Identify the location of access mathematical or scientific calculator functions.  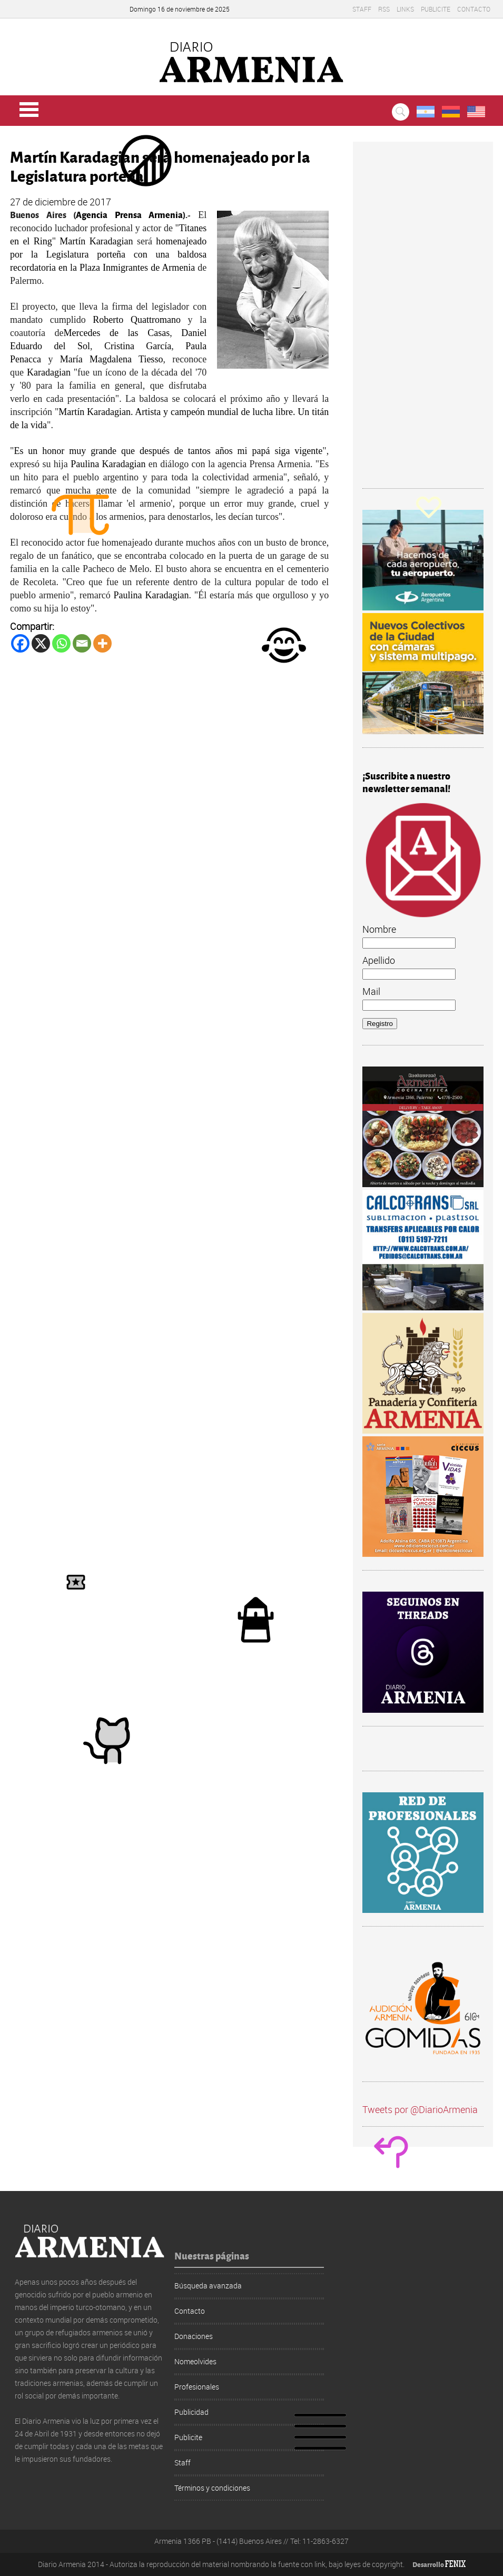
(81, 514).